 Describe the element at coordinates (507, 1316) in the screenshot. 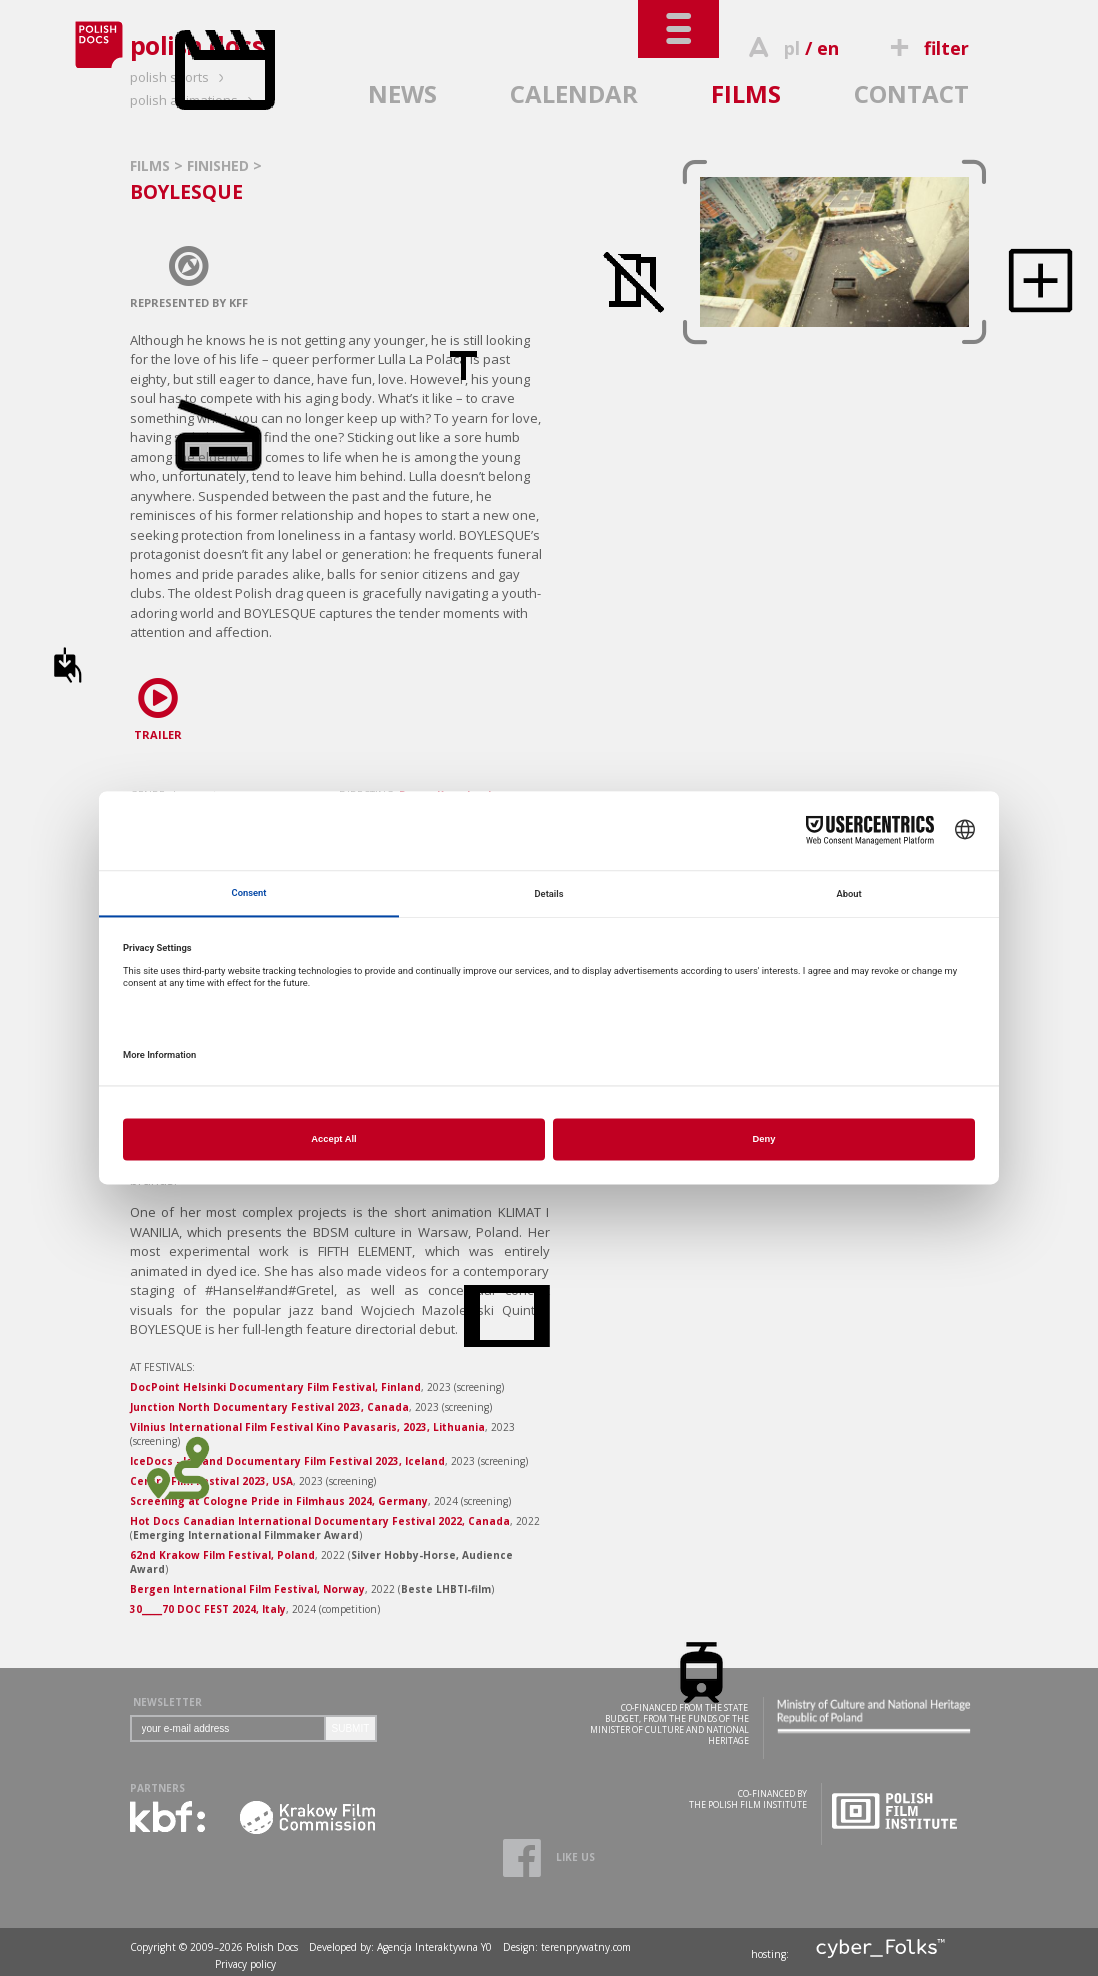

I see `switch to tablet view or layout` at that location.